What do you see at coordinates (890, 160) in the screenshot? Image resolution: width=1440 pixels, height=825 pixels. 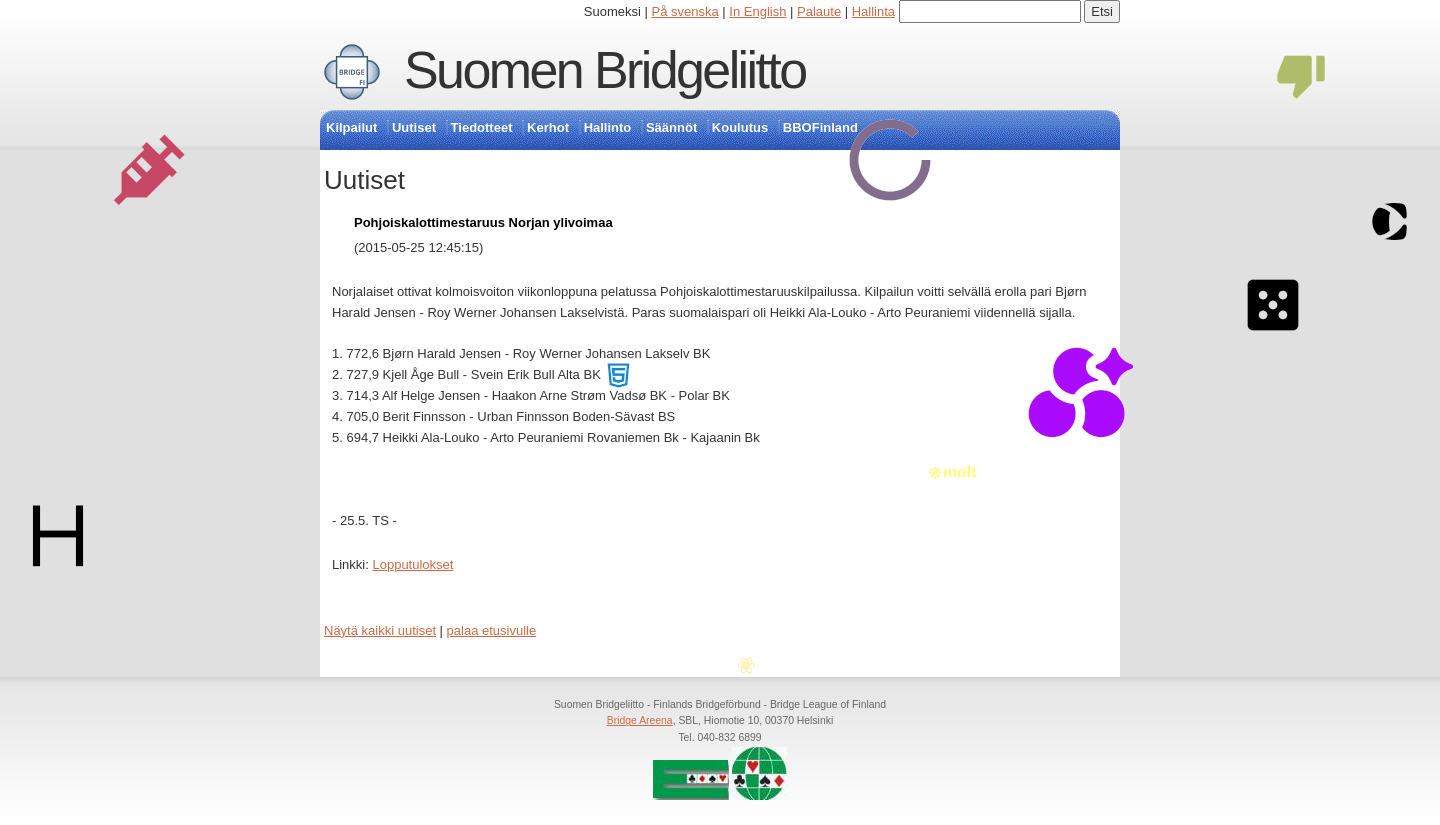 I see `indicates content is loading` at bounding box center [890, 160].